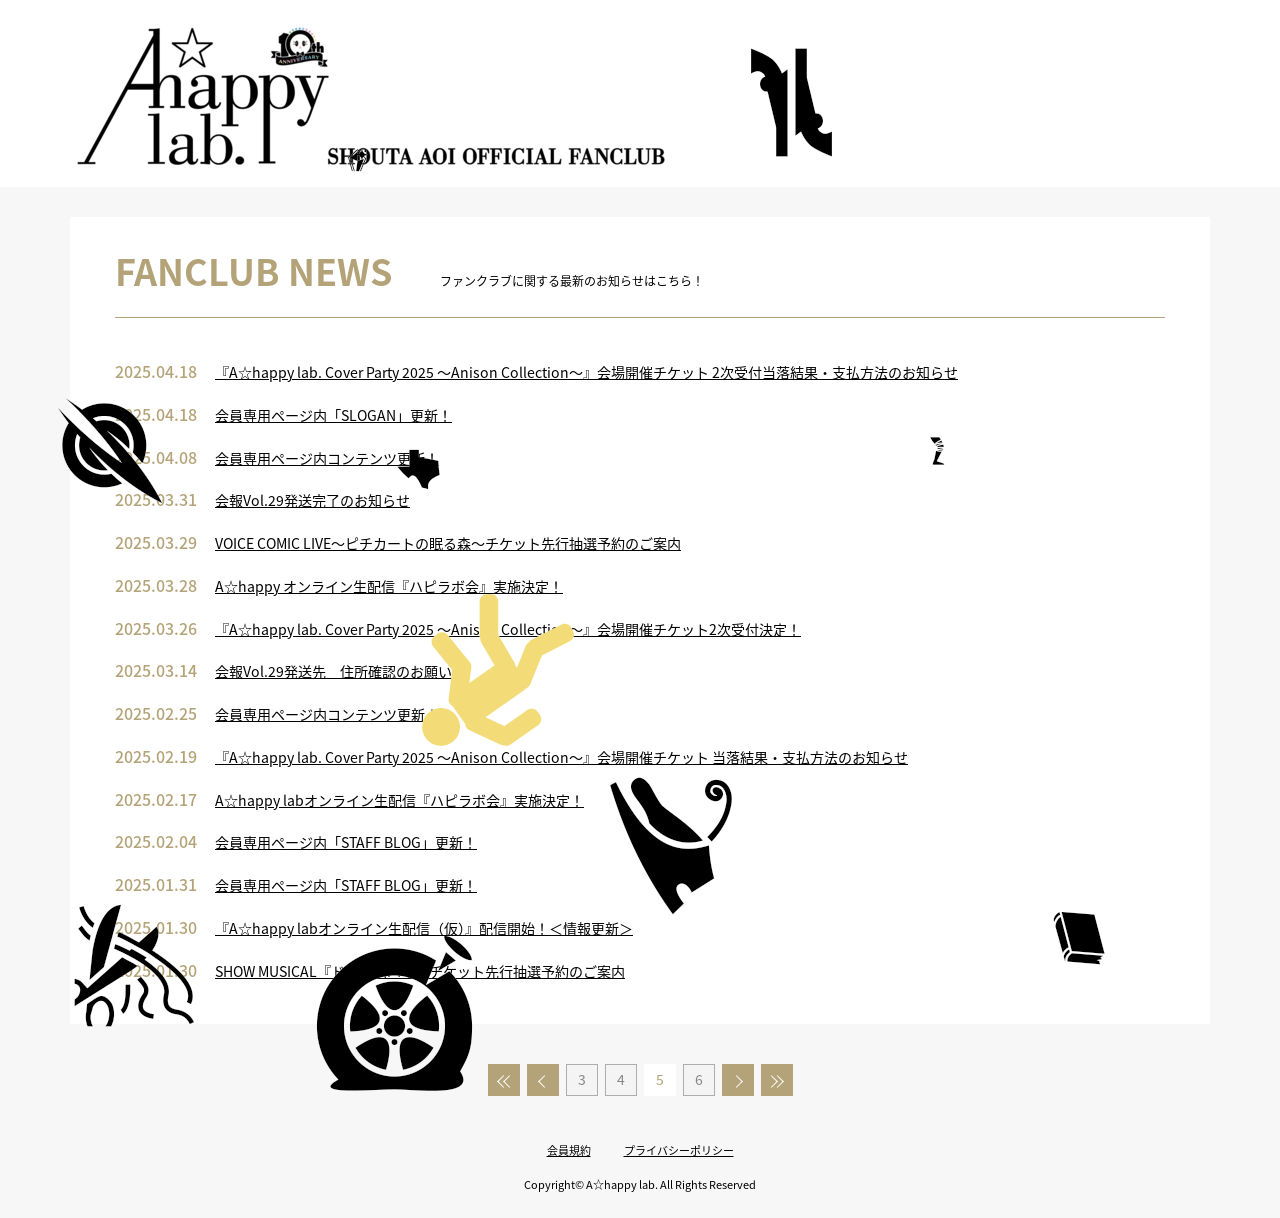 This screenshot has width=1280, height=1218. What do you see at coordinates (1079, 938) in the screenshot?
I see `open a guidebook or manual` at bounding box center [1079, 938].